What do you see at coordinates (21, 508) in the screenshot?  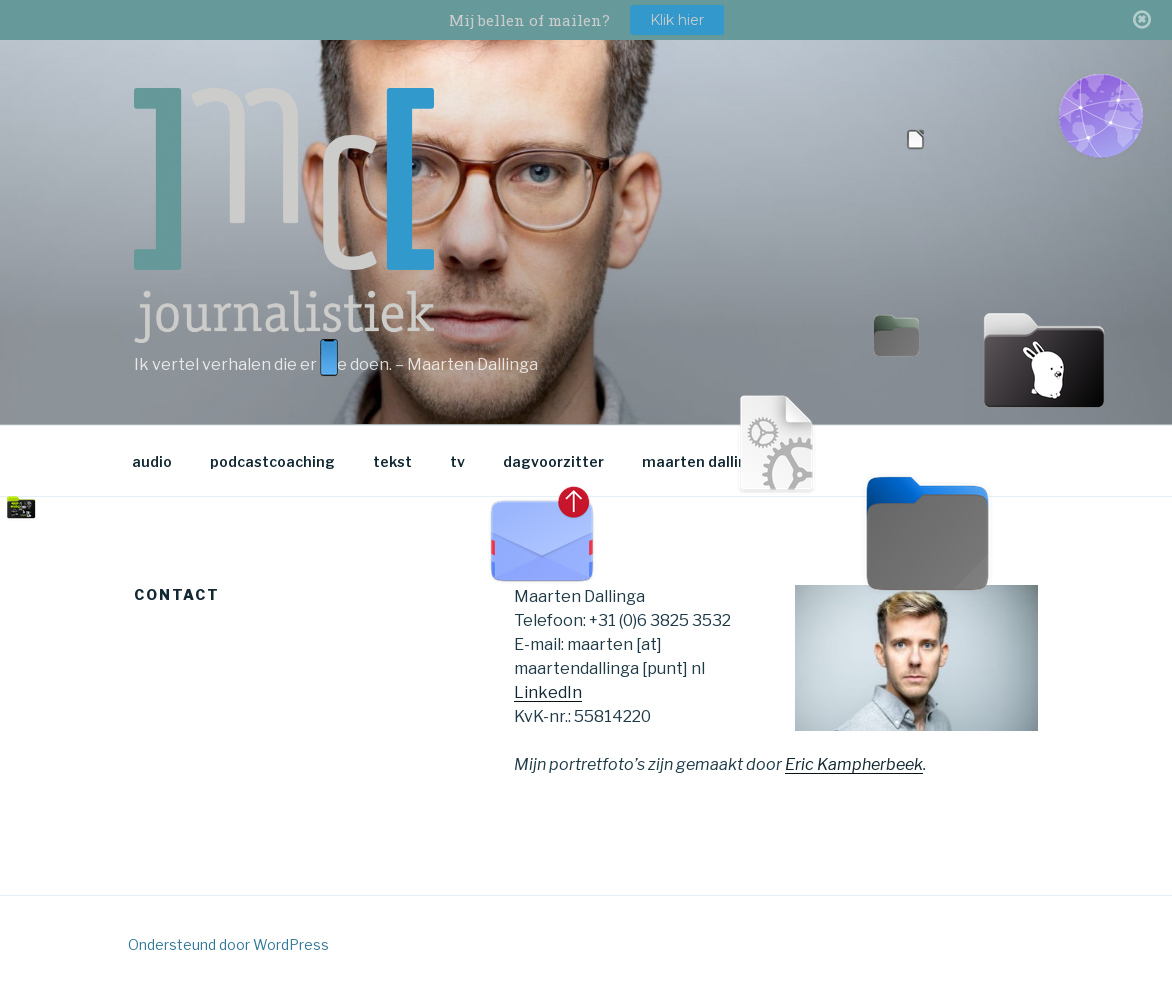 I see `open watch dogs 2 game files folder` at bounding box center [21, 508].